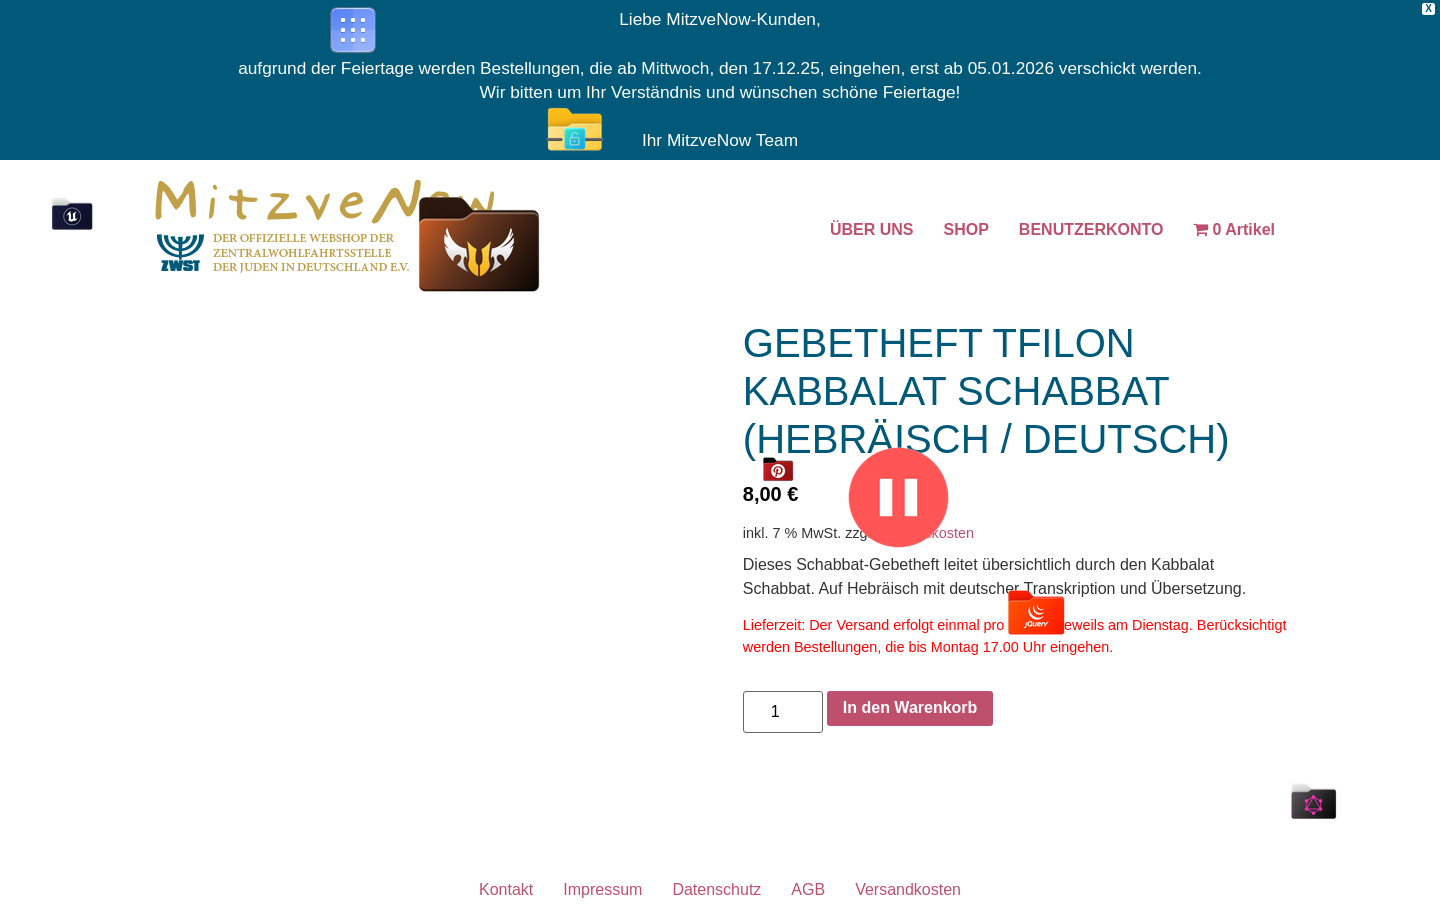 Image resolution: width=1440 pixels, height=923 pixels. What do you see at coordinates (478, 247) in the screenshot?
I see `open asus tuf gaming files folder` at bounding box center [478, 247].